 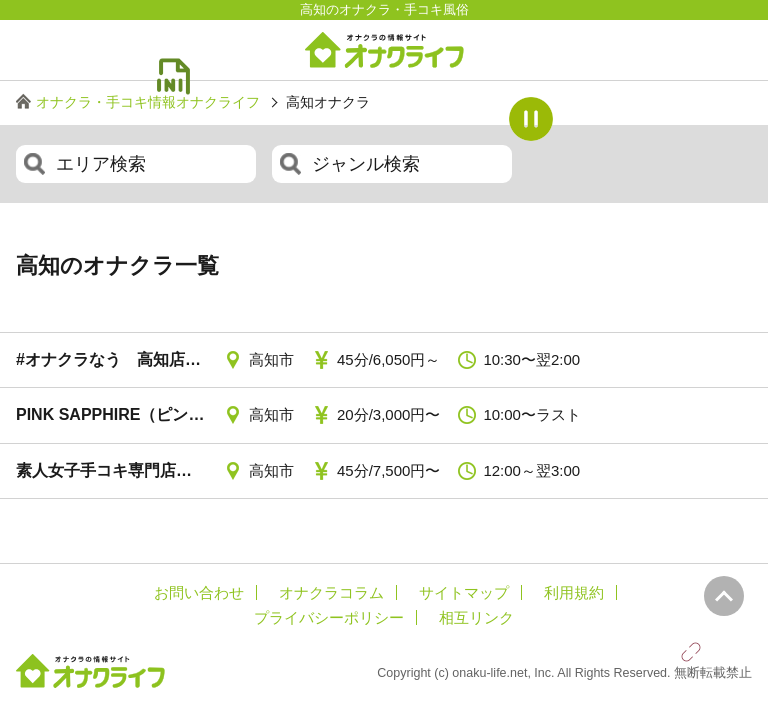 What do you see at coordinates (691, 652) in the screenshot?
I see `unlink or break a connection` at bounding box center [691, 652].